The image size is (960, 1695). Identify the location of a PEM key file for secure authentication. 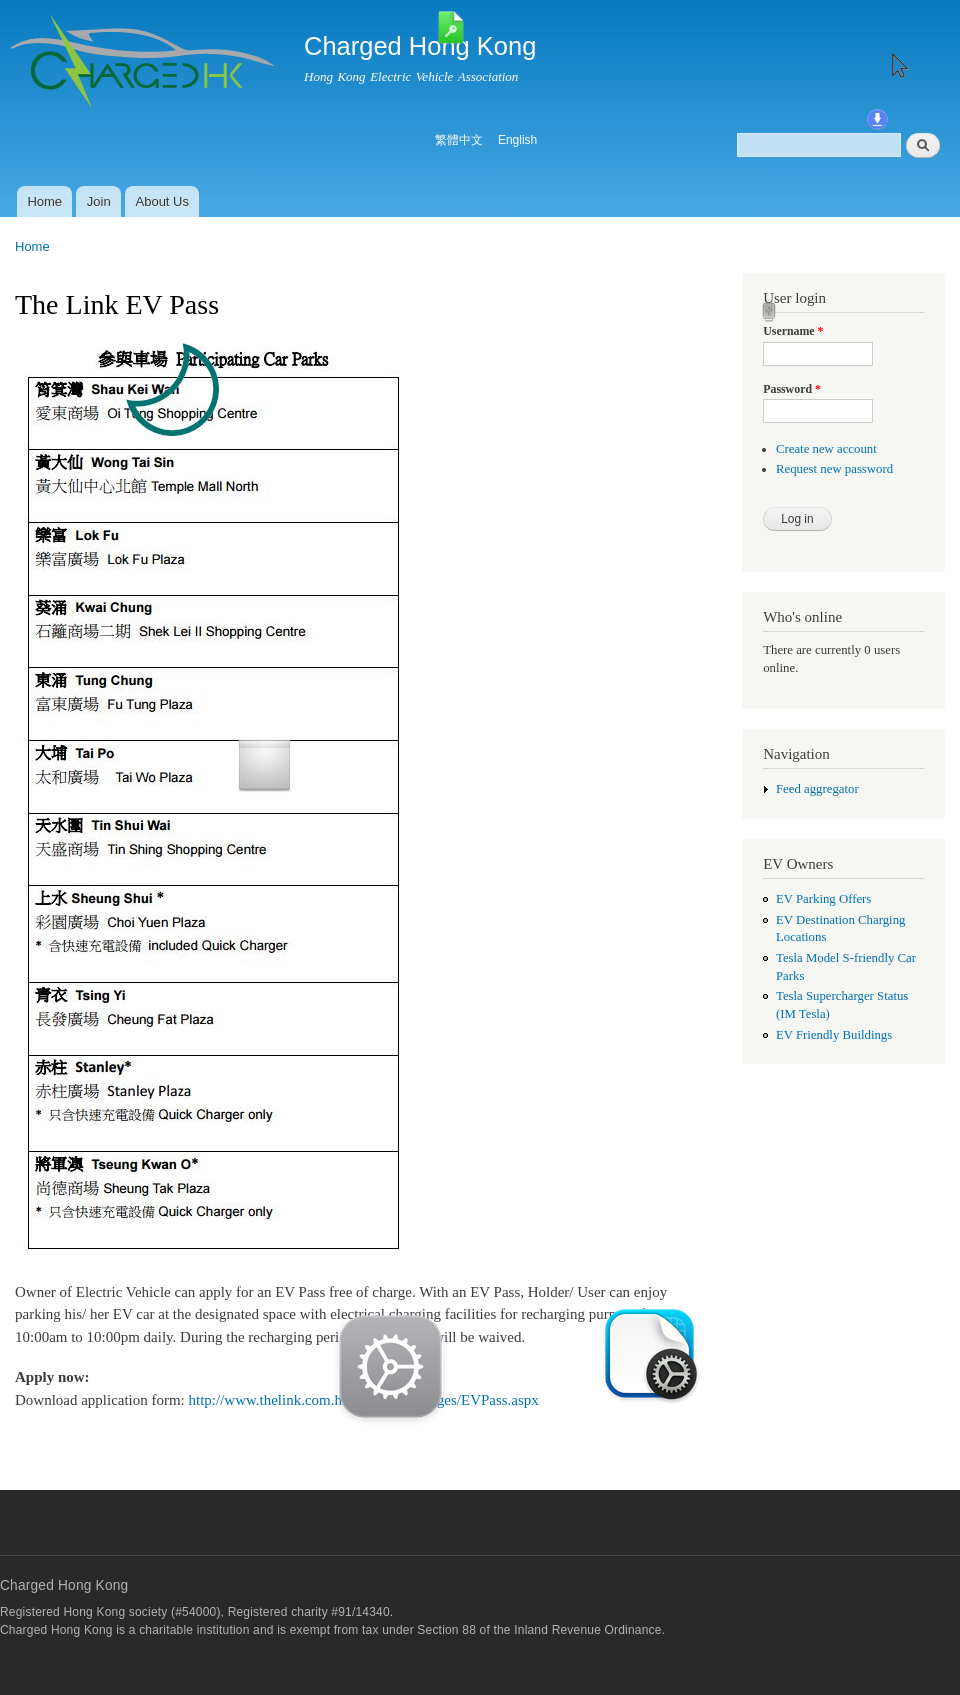
(451, 28).